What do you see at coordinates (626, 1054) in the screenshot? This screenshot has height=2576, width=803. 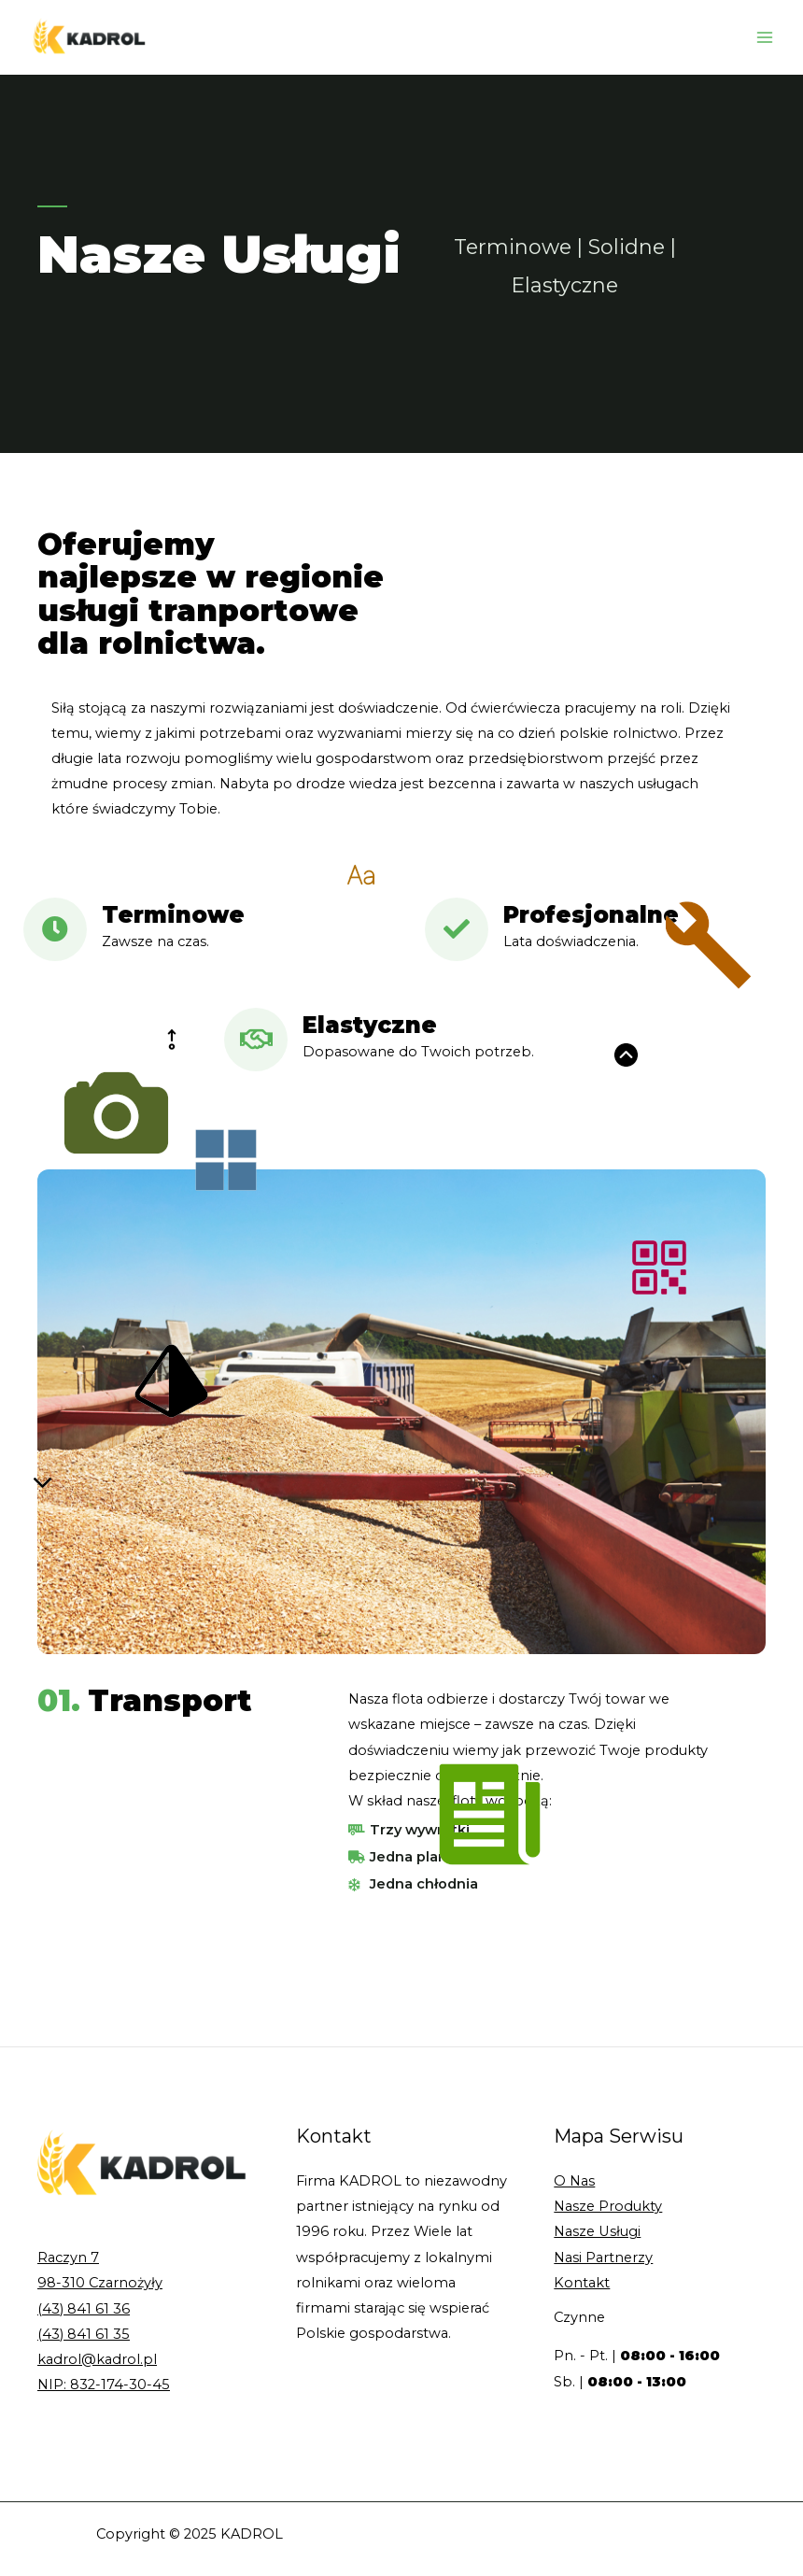 I see `scroll to top of page` at bounding box center [626, 1054].